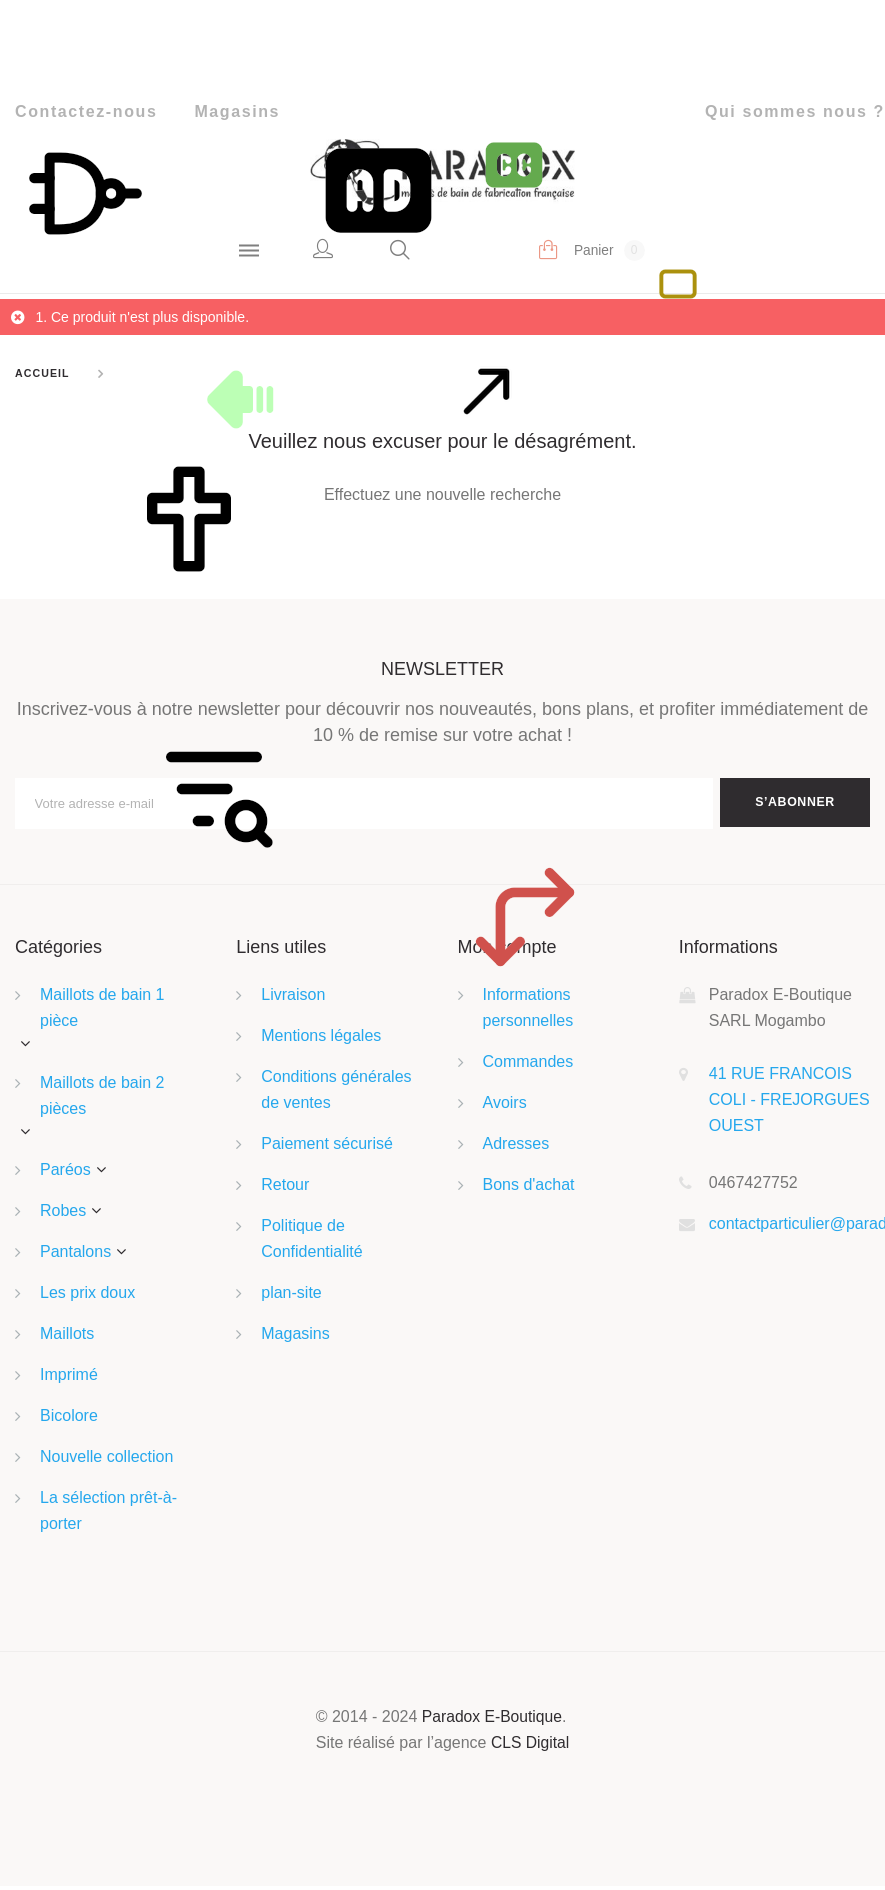 Image resolution: width=885 pixels, height=1890 pixels. What do you see at coordinates (378, 190) in the screenshot?
I see `indicates sponsored or advertisement content` at bounding box center [378, 190].